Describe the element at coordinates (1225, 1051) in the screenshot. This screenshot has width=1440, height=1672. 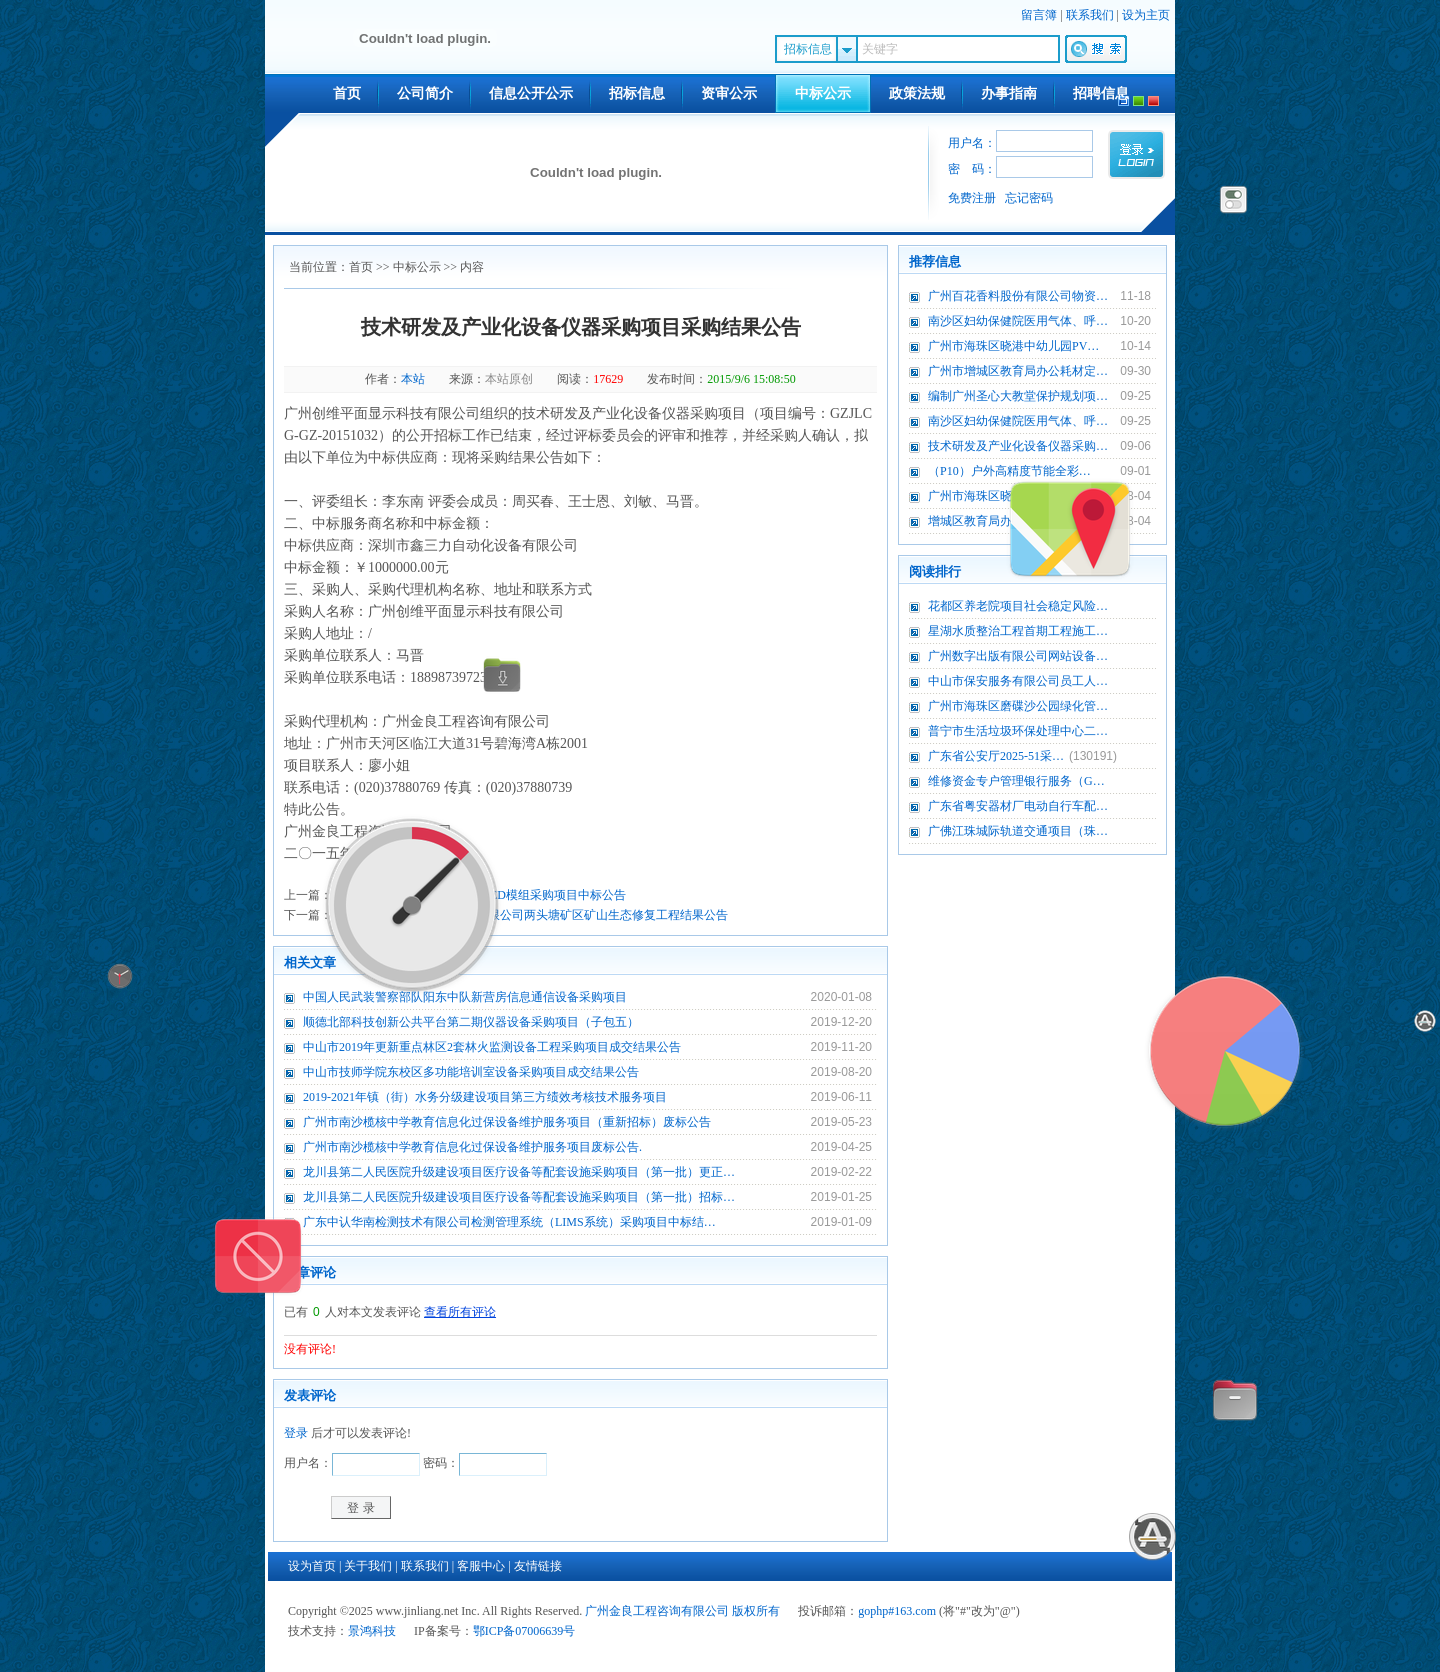
I see `open disk usage analyzer app` at that location.